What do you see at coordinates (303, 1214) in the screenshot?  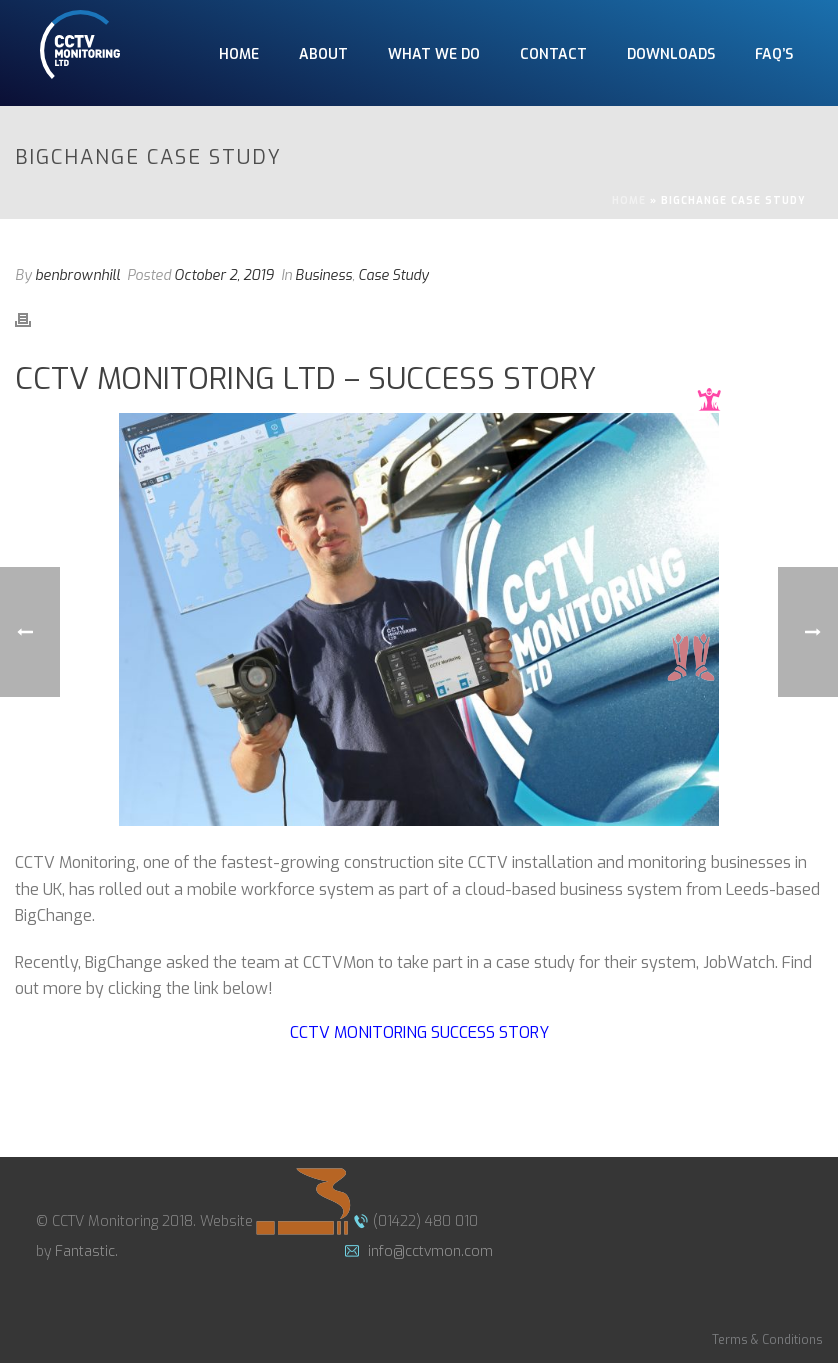 I see `indicates a designated smoking area` at bounding box center [303, 1214].